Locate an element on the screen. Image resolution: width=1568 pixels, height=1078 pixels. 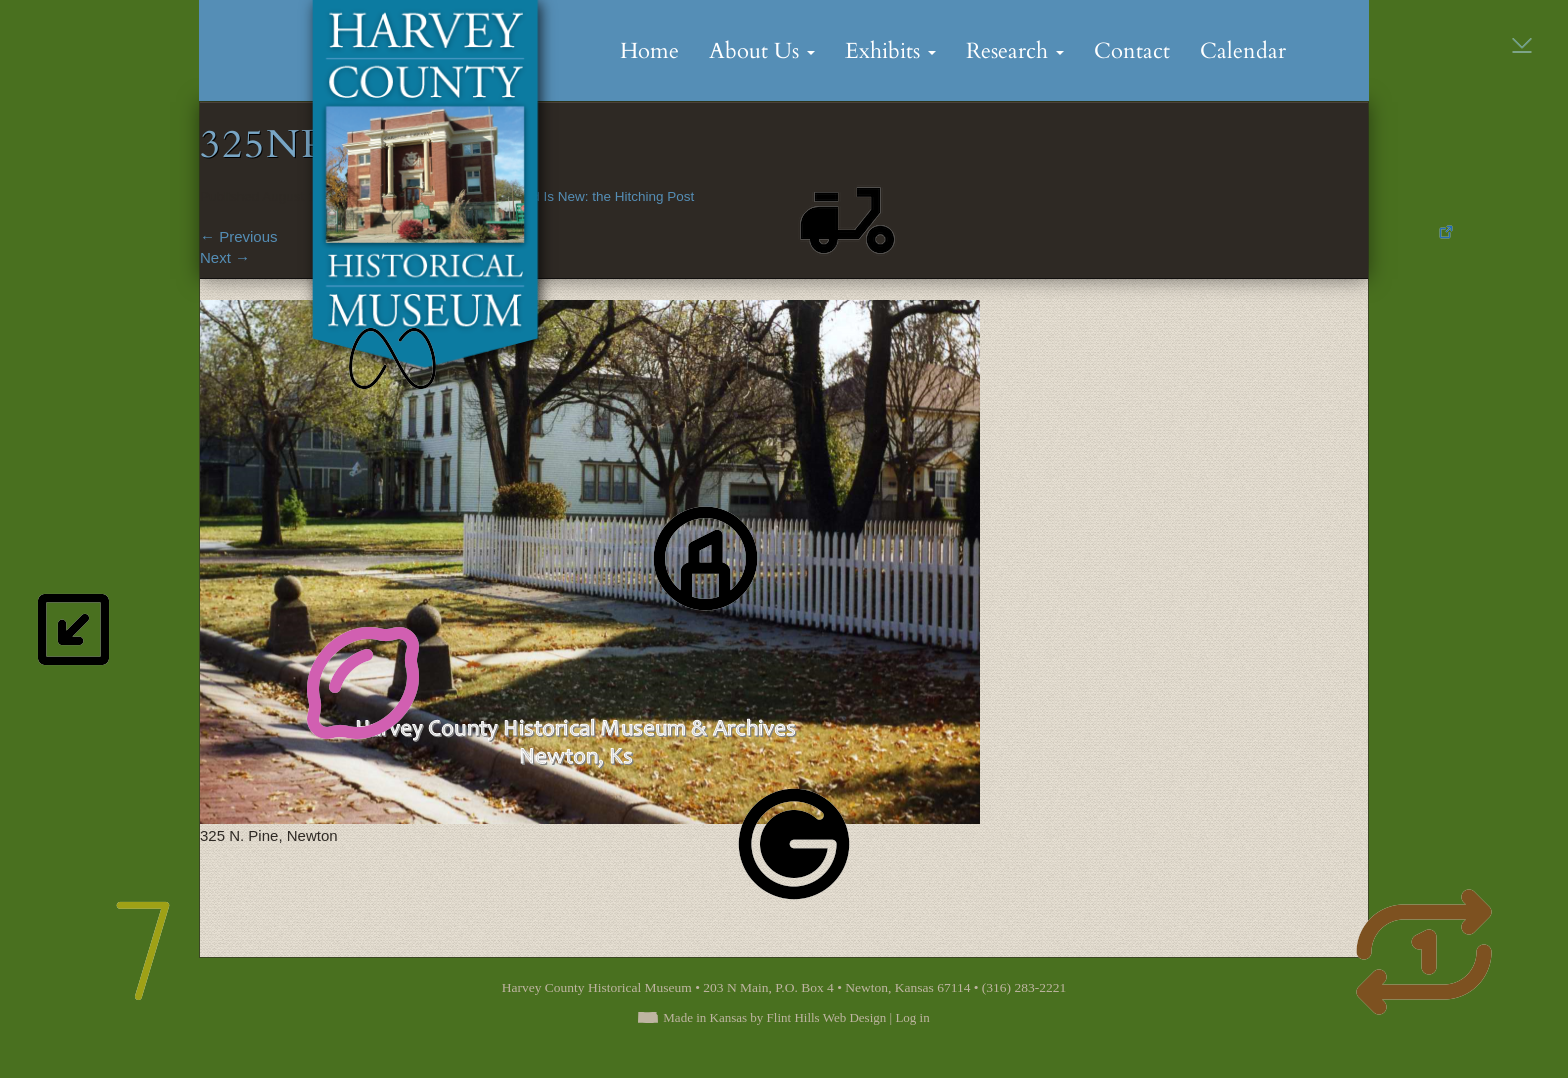
Meta company logo is located at coordinates (392, 358).